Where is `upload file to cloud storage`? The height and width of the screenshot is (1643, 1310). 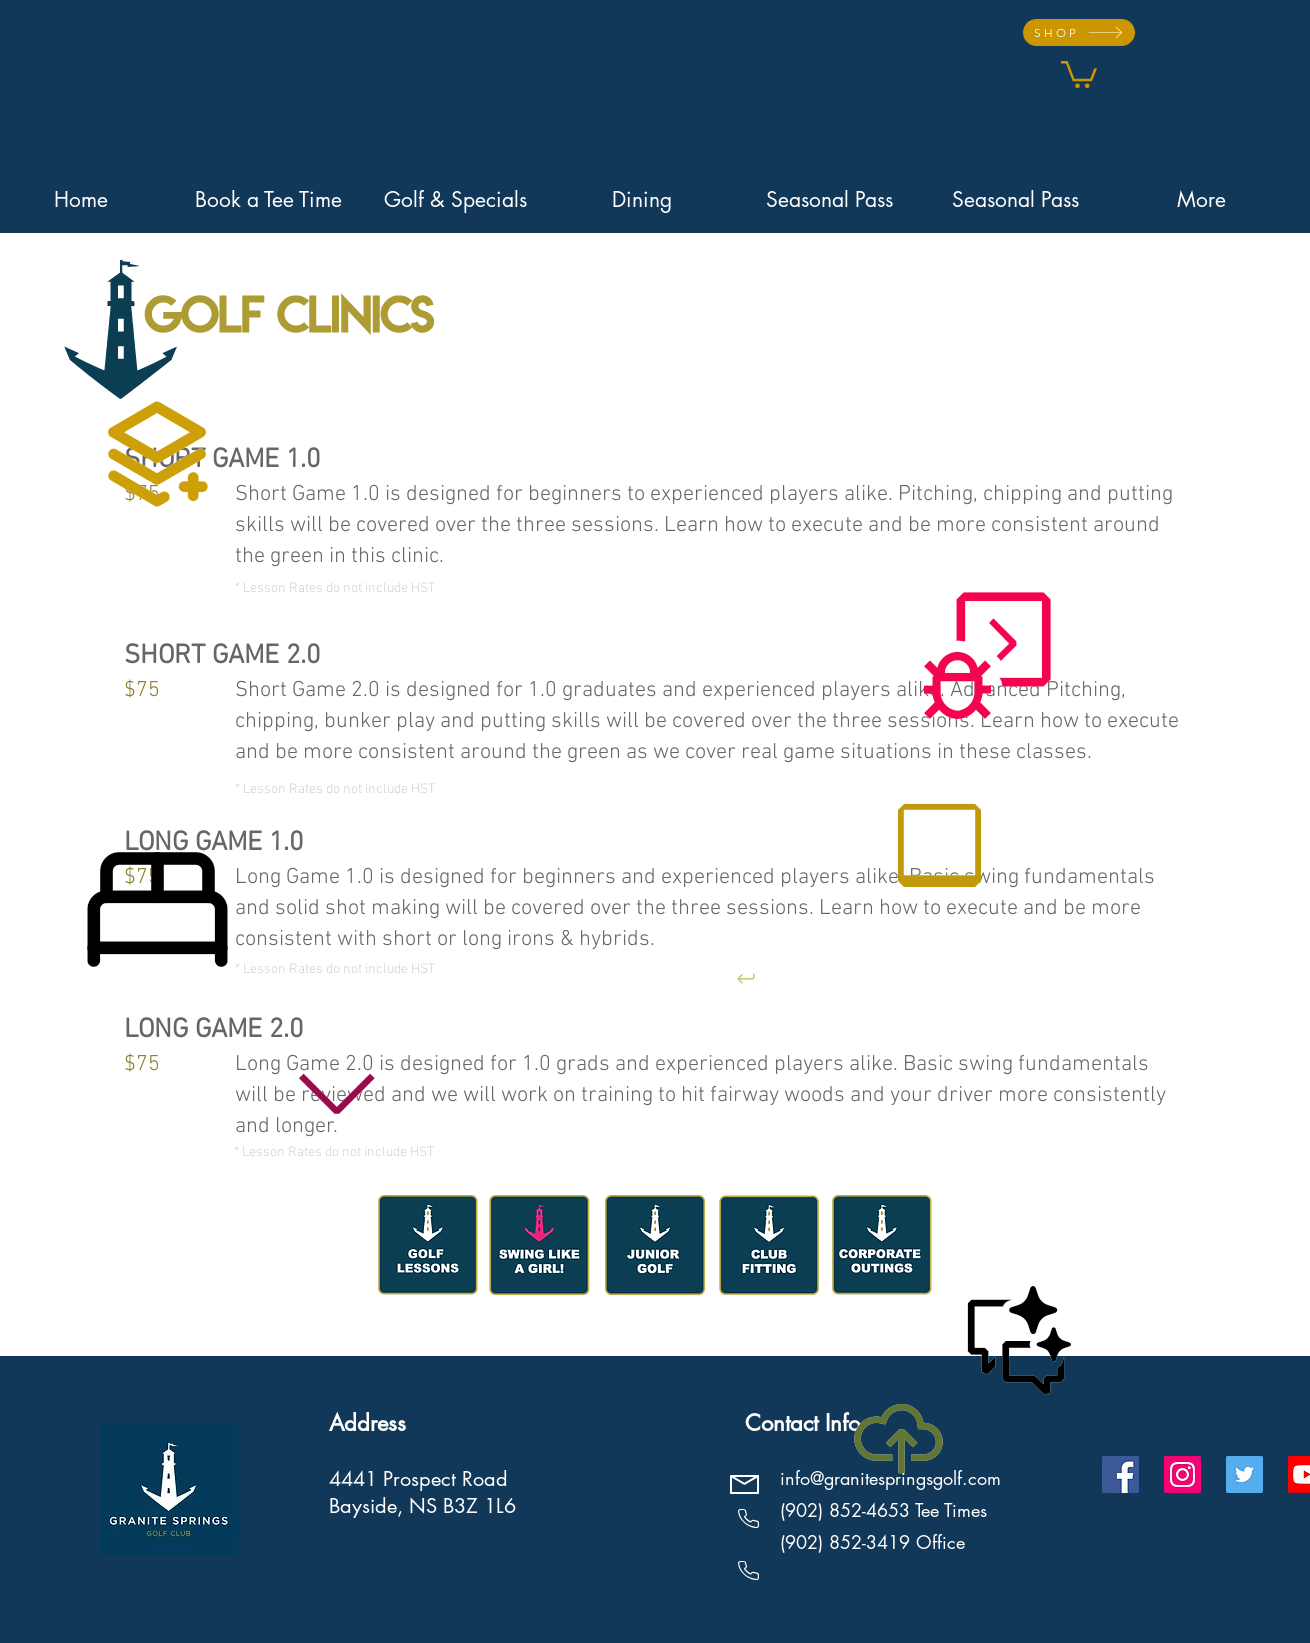
upload file to cloud storage is located at coordinates (898, 1435).